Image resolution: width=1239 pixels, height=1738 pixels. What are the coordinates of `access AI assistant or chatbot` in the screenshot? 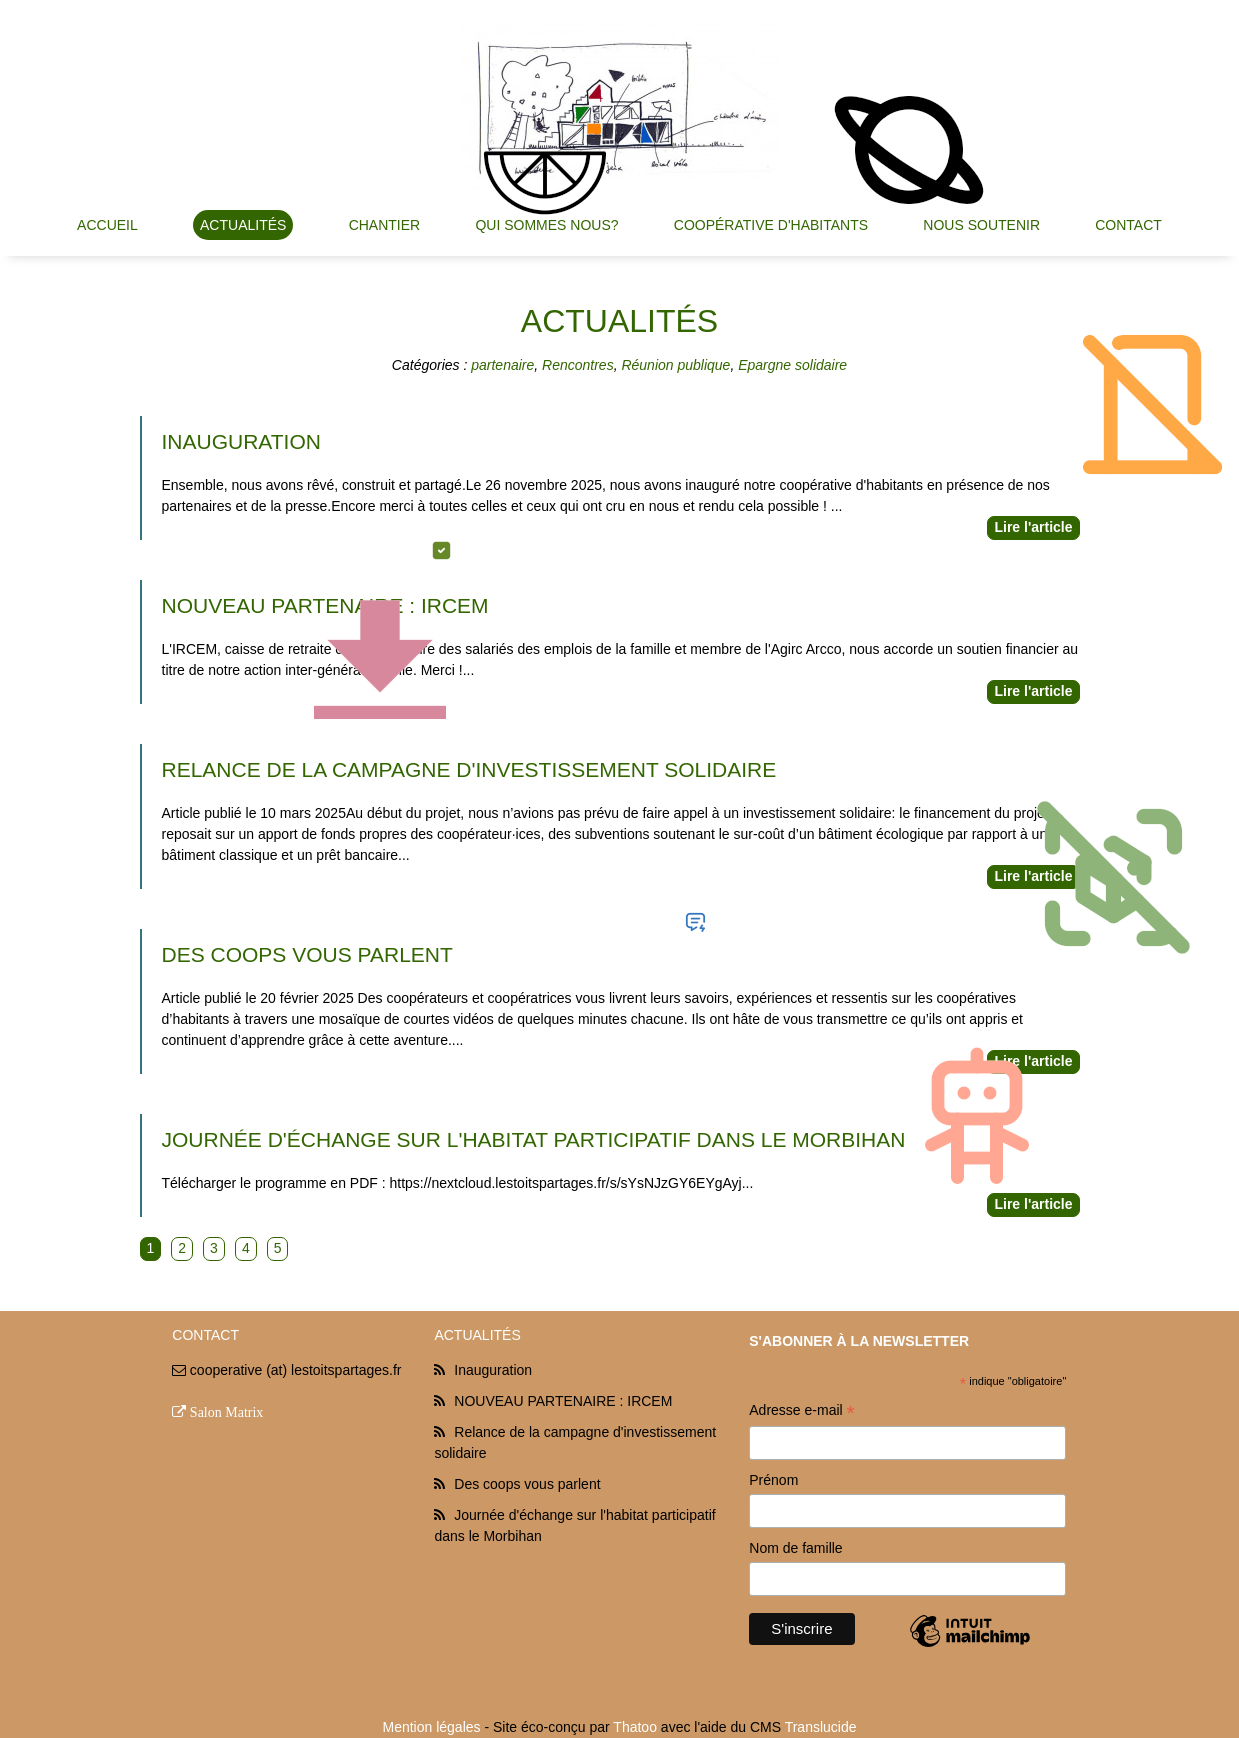 It's located at (977, 1119).